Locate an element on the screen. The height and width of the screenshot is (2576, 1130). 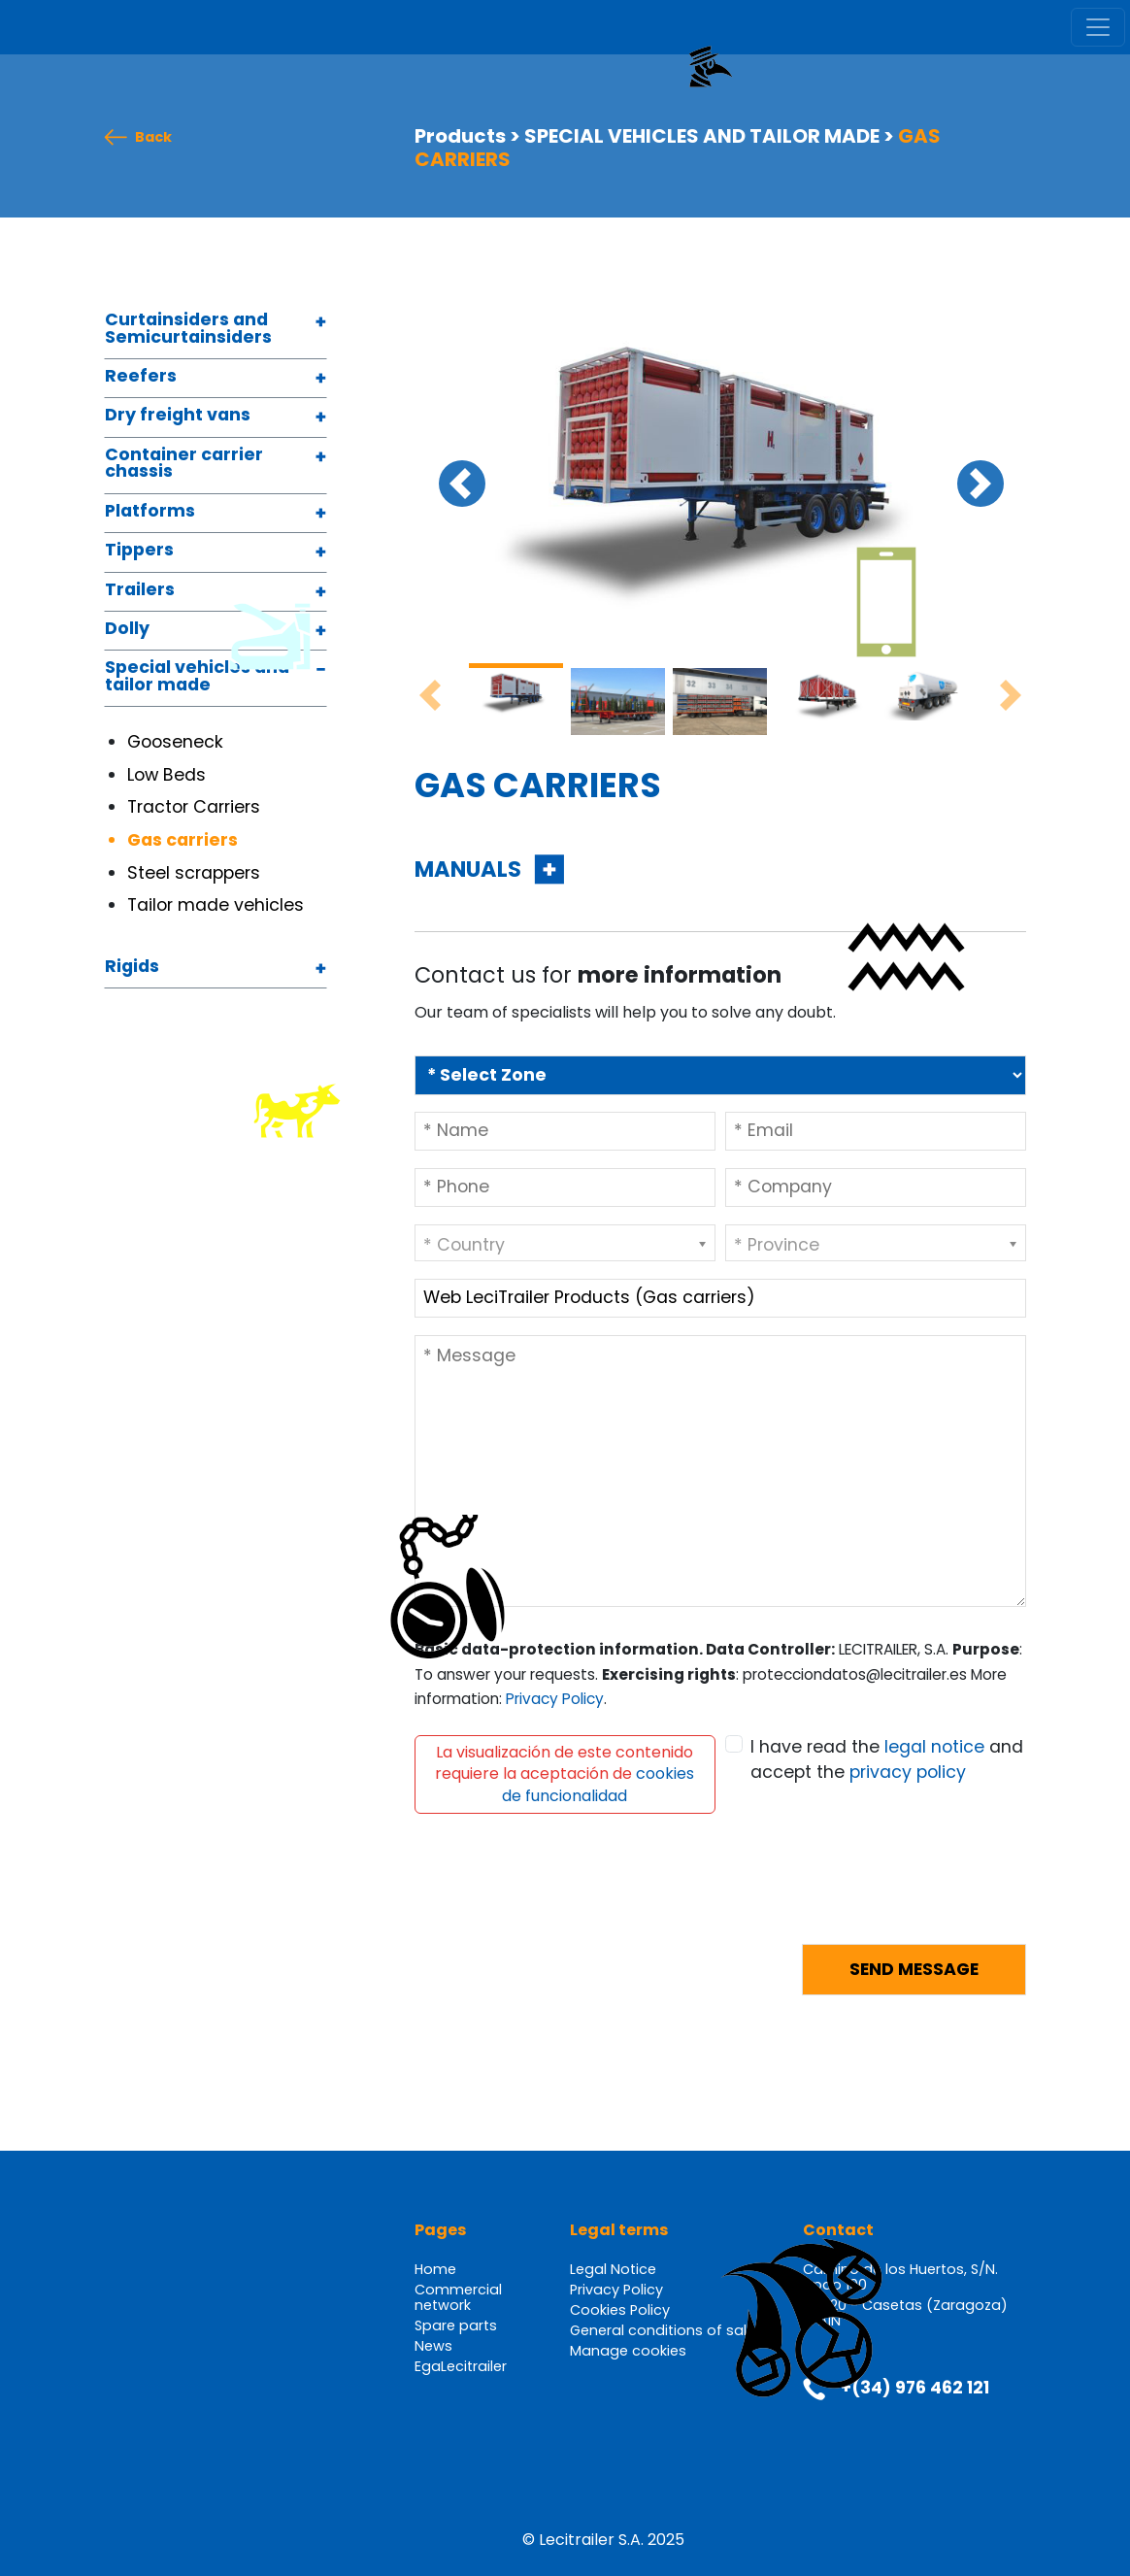
represents the aquarius zodiac sign is located at coordinates (906, 956).